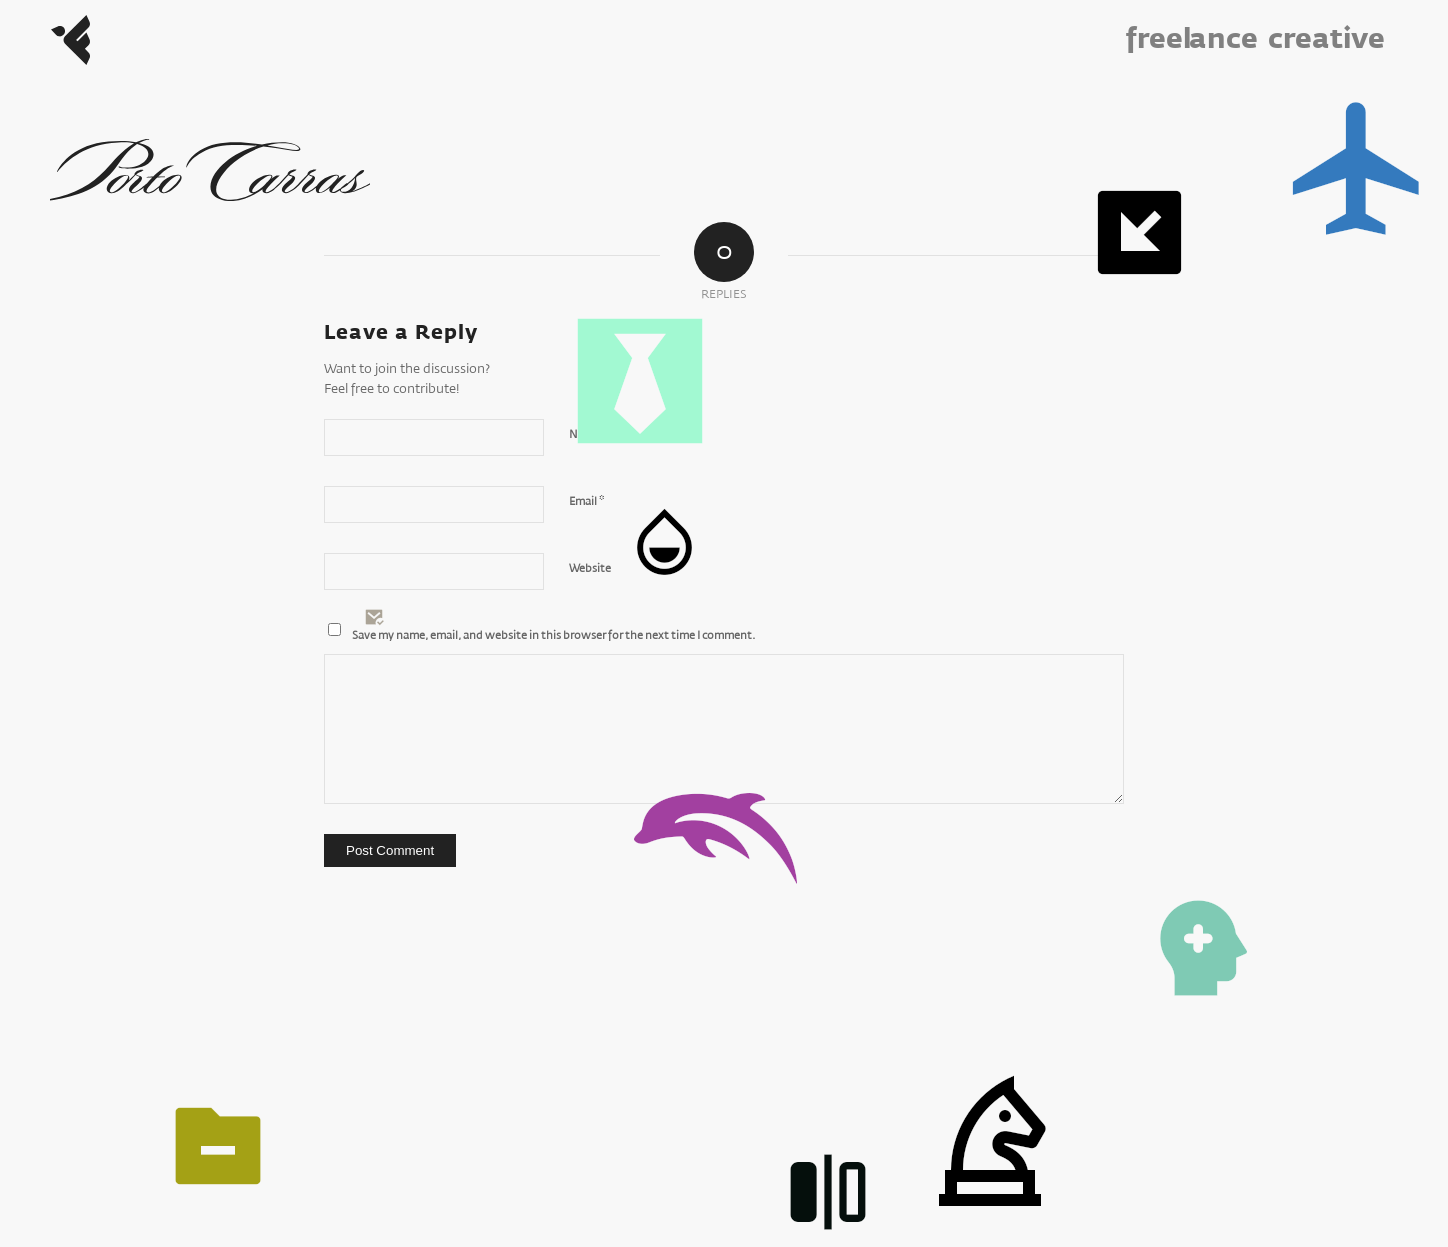  I want to click on dolphin emulator logo, so click(715, 838).